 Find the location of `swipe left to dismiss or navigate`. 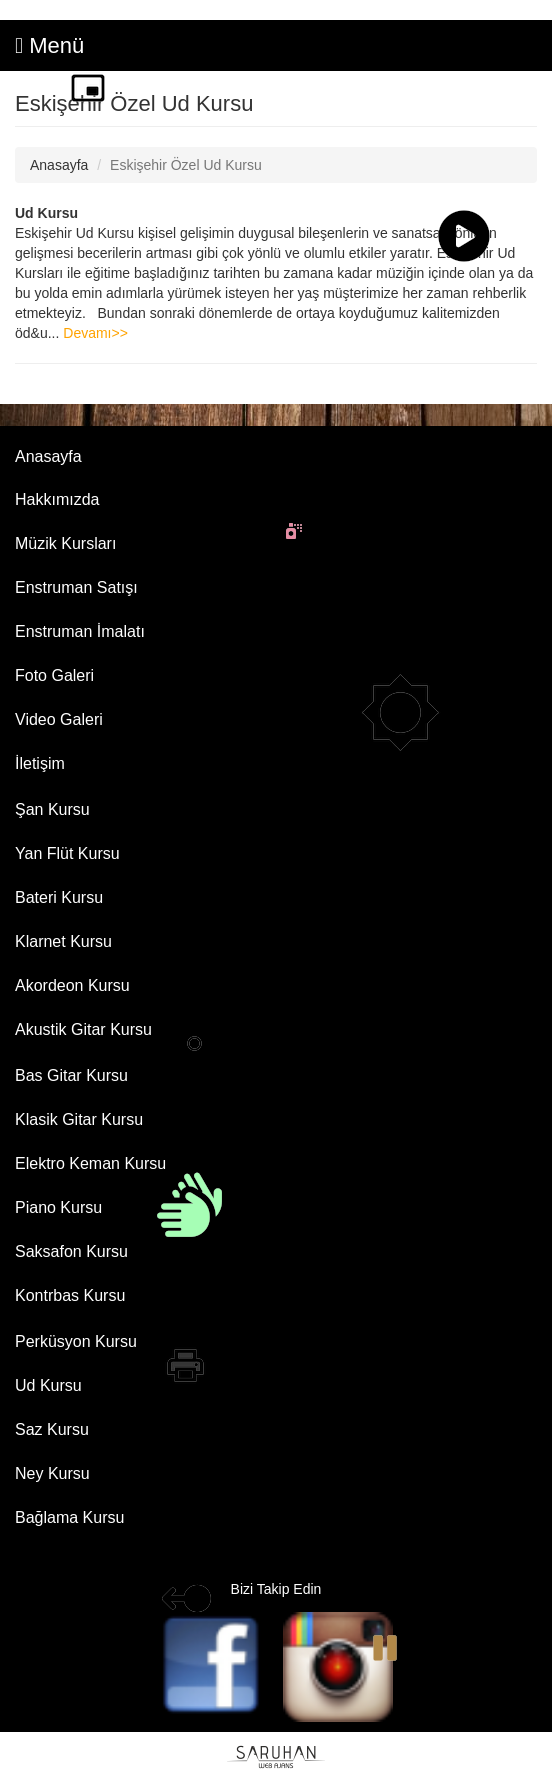

swipe left to dismiss or navigate is located at coordinates (186, 1598).